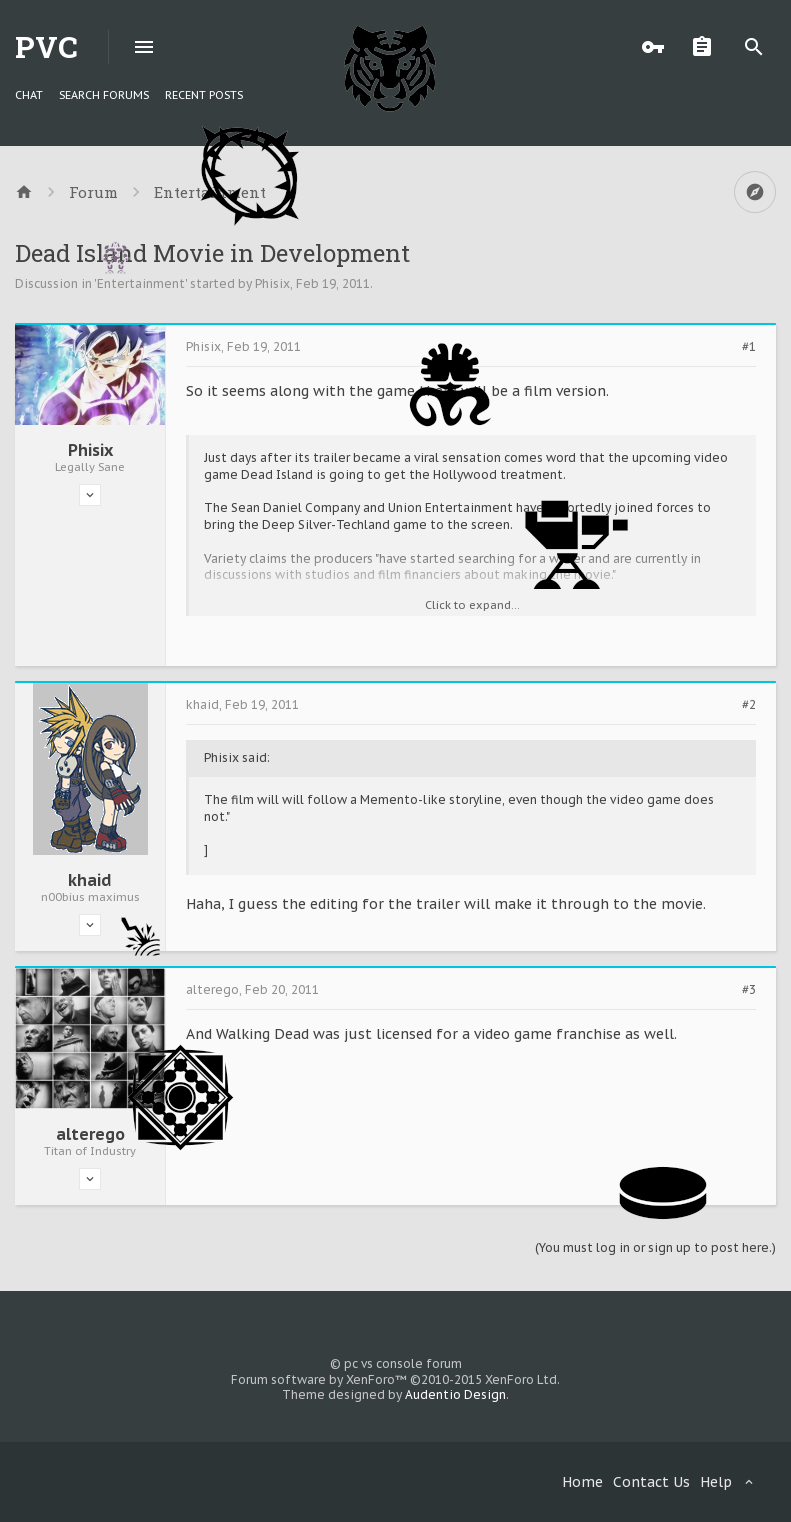 This screenshot has height=1522, width=791. I want to click on indicates restricted or prohibited area, so click(250, 175).